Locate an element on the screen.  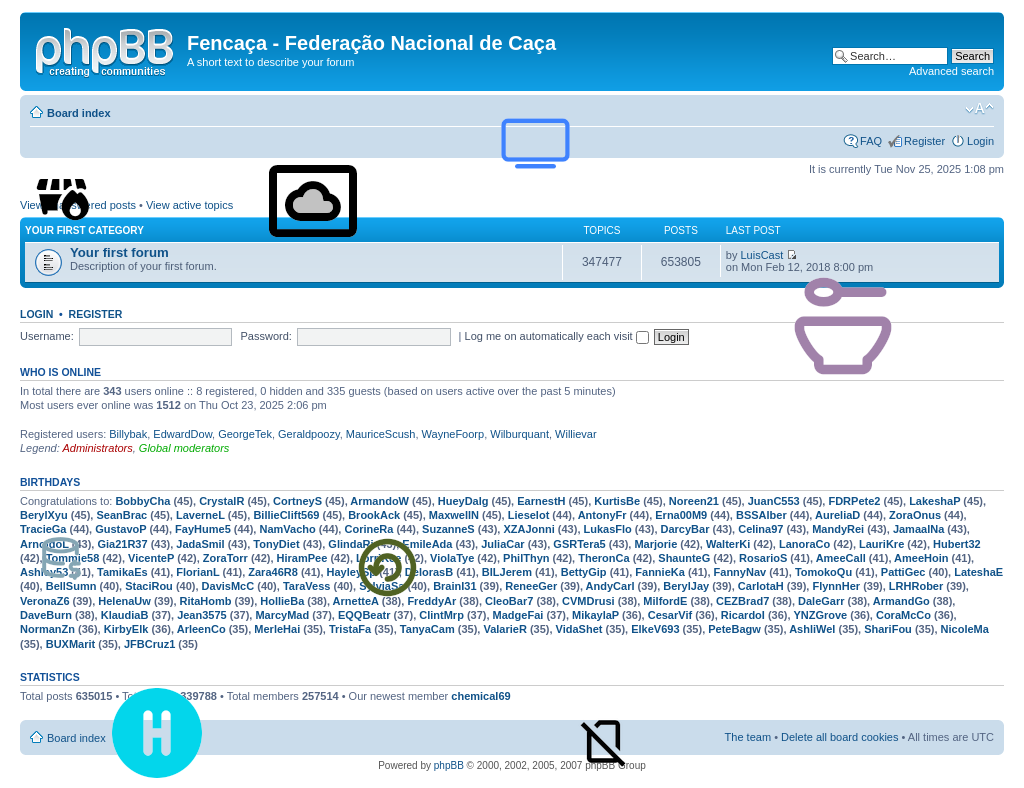
access TV or video streaming features is located at coordinates (535, 143).